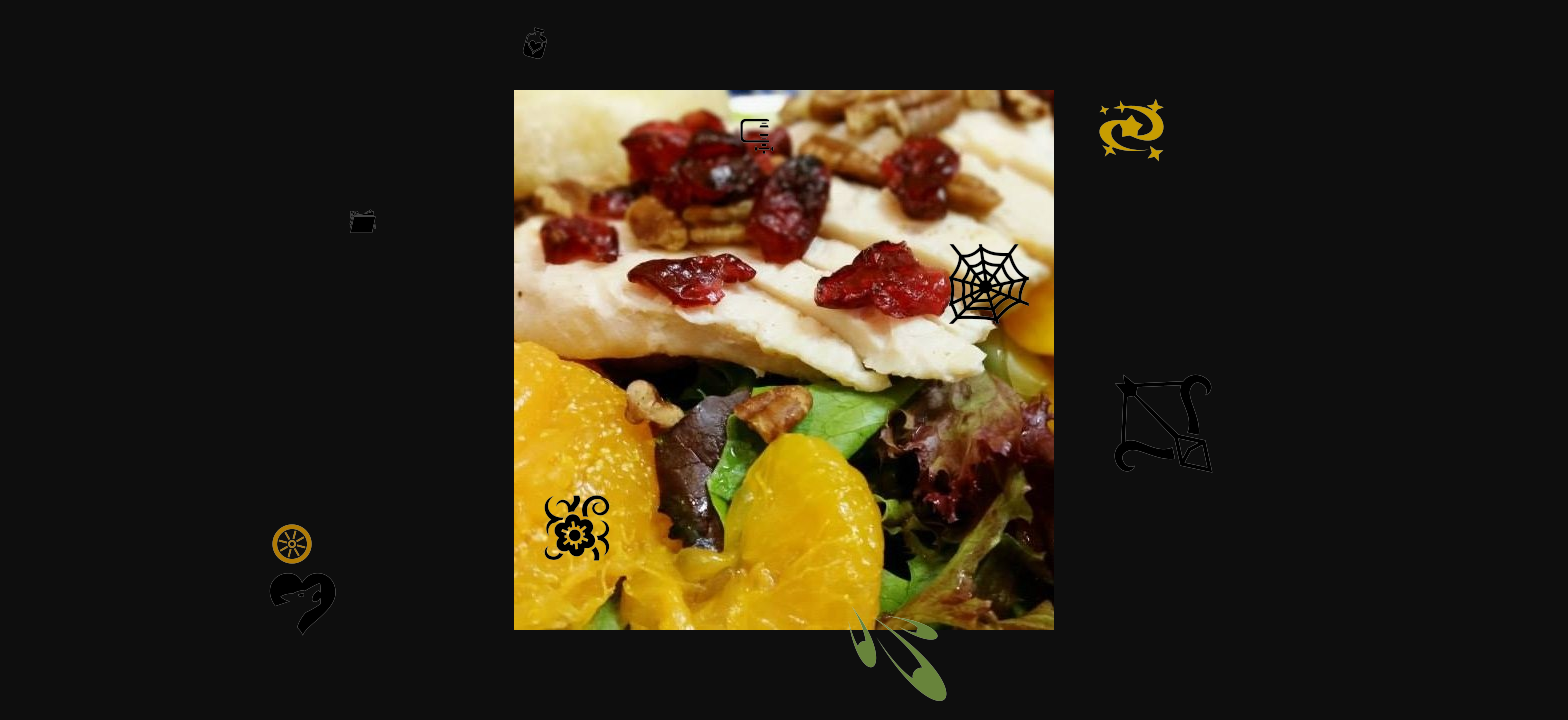  What do you see at coordinates (292, 544) in the screenshot?
I see `select a wheel or cart component in a game` at bounding box center [292, 544].